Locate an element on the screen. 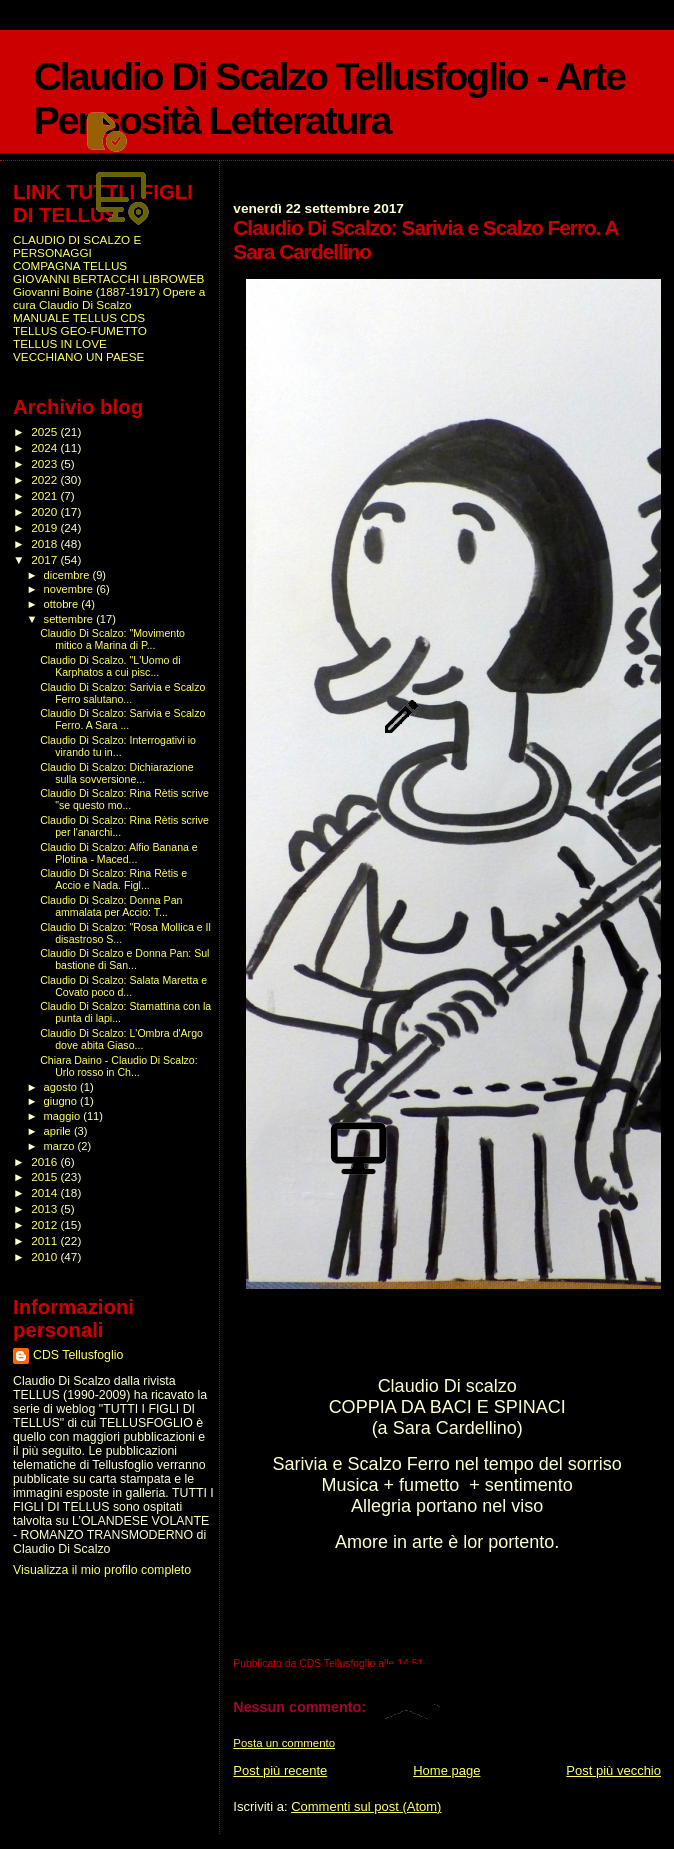 This screenshot has width=674, height=1849. file successfully uploaded or verified is located at coordinates (106, 131).